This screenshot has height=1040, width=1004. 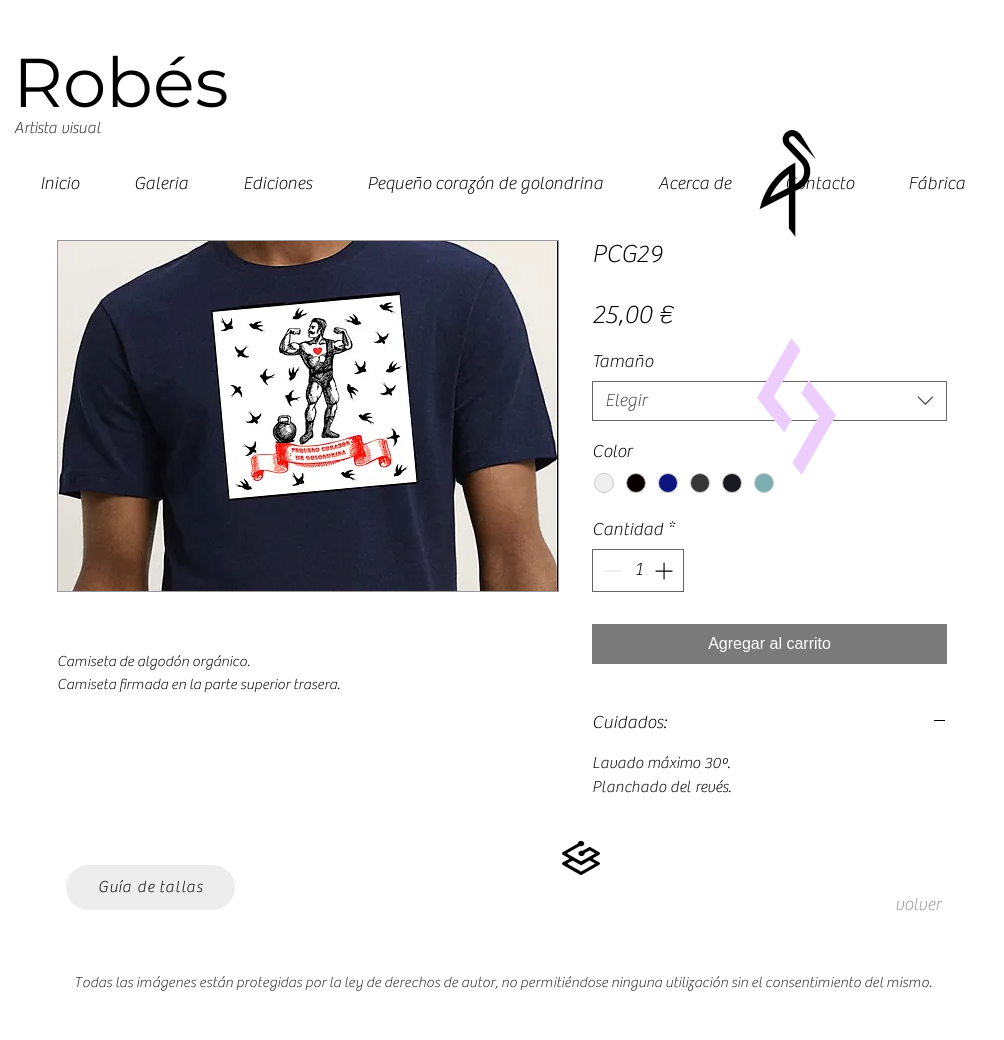 What do you see at coordinates (581, 858) in the screenshot?
I see `open Traefik Proxy dashboard` at bounding box center [581, 858].